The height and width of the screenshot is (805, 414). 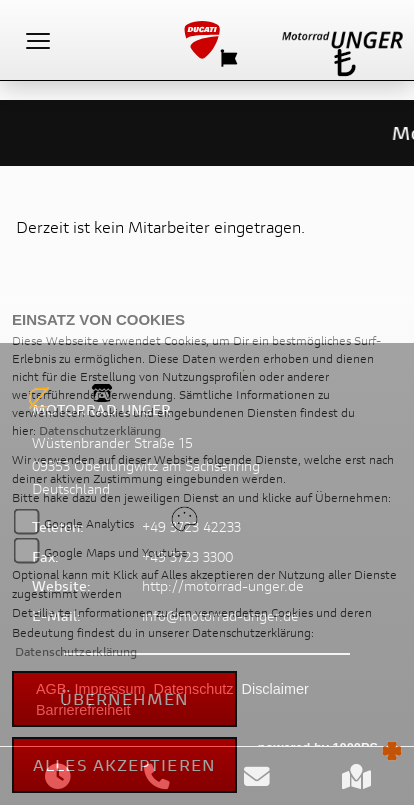 What do you see at coordinates (102, 393) in the screenshot?
I see `visit itch.io indie game marketplace` at bounding box center [102, 393].